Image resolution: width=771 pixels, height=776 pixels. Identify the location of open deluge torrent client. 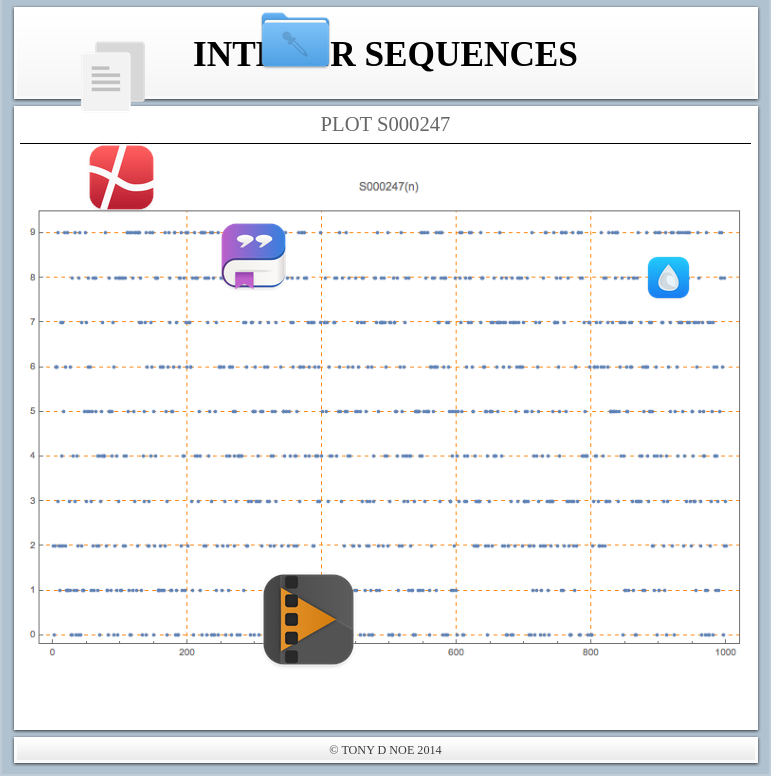
(668, 277).